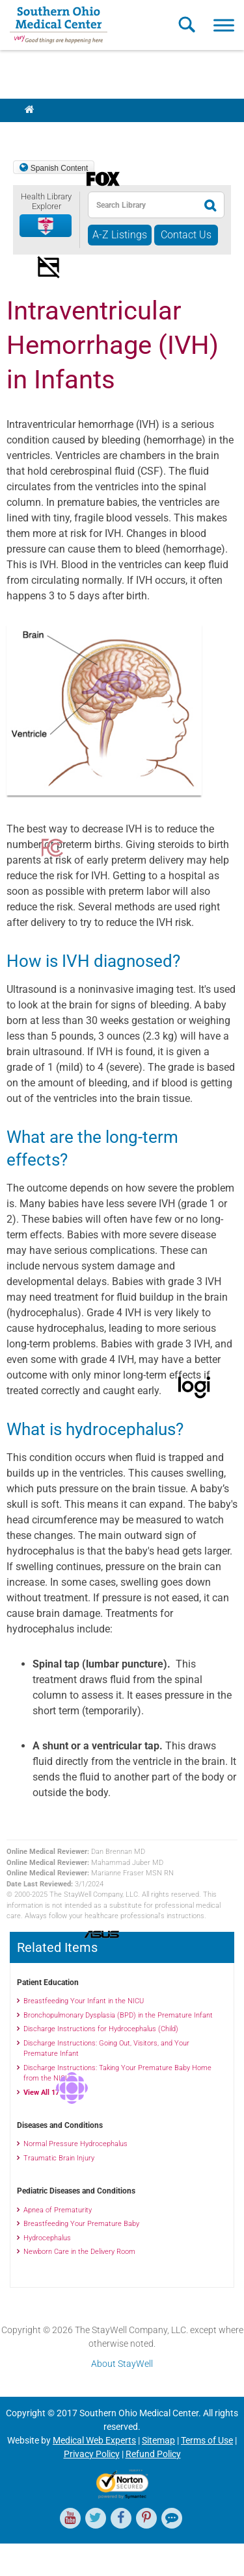 Image resolution: width=244 pixels, height=2576 pixels. I want to click on Logitech brand logo, so click(194, 1387).